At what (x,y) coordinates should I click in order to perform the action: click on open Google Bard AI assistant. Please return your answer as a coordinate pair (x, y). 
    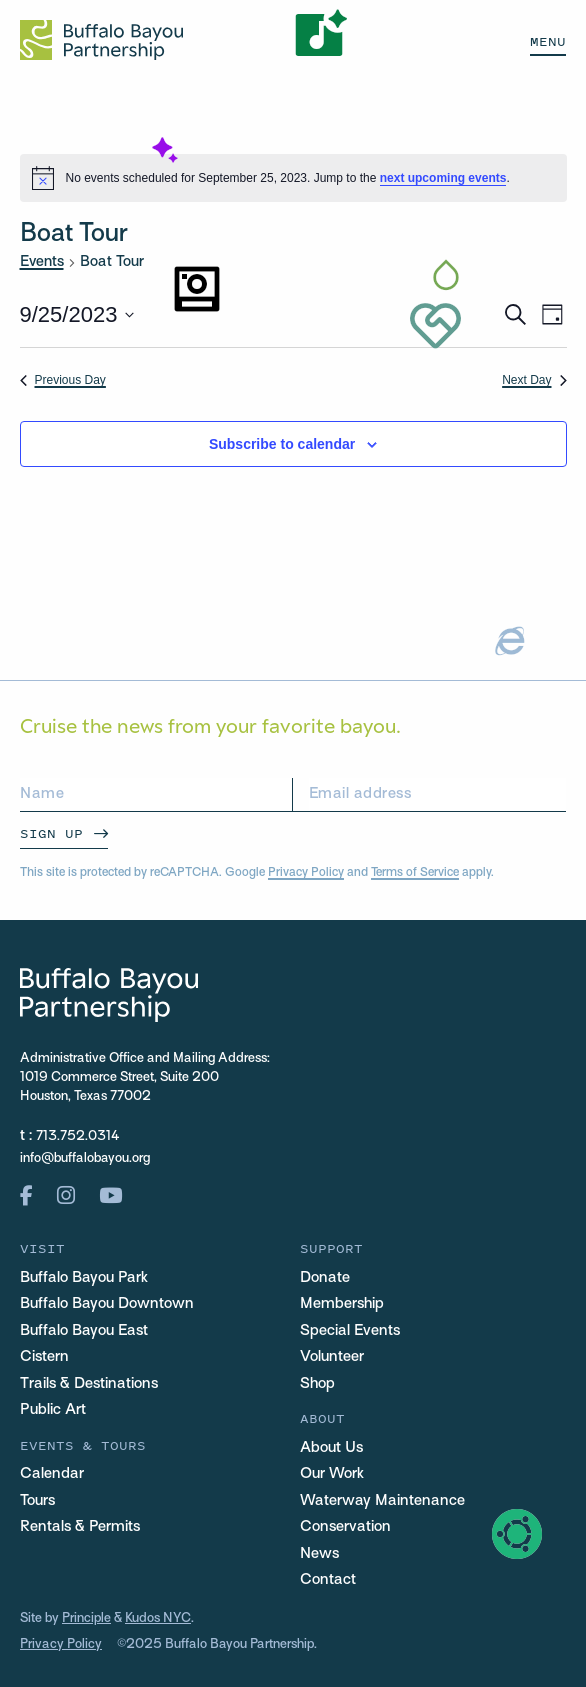
    Looking at the image, I should click on (165, 150).